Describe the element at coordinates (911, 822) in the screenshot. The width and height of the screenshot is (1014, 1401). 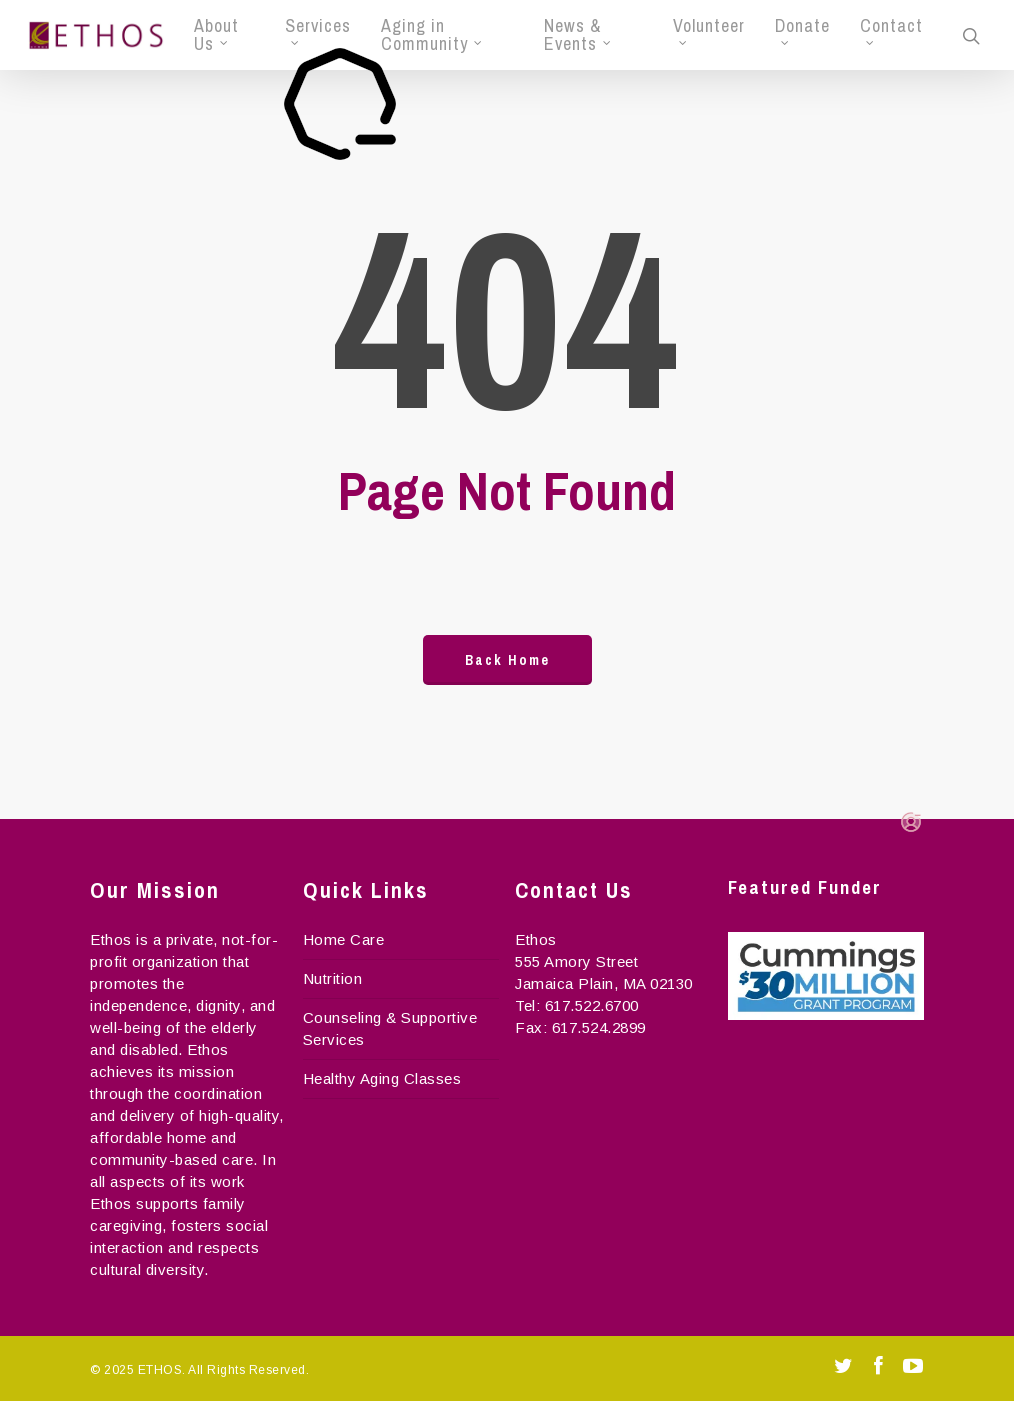
I see `remove a user from your contacts` at that location.